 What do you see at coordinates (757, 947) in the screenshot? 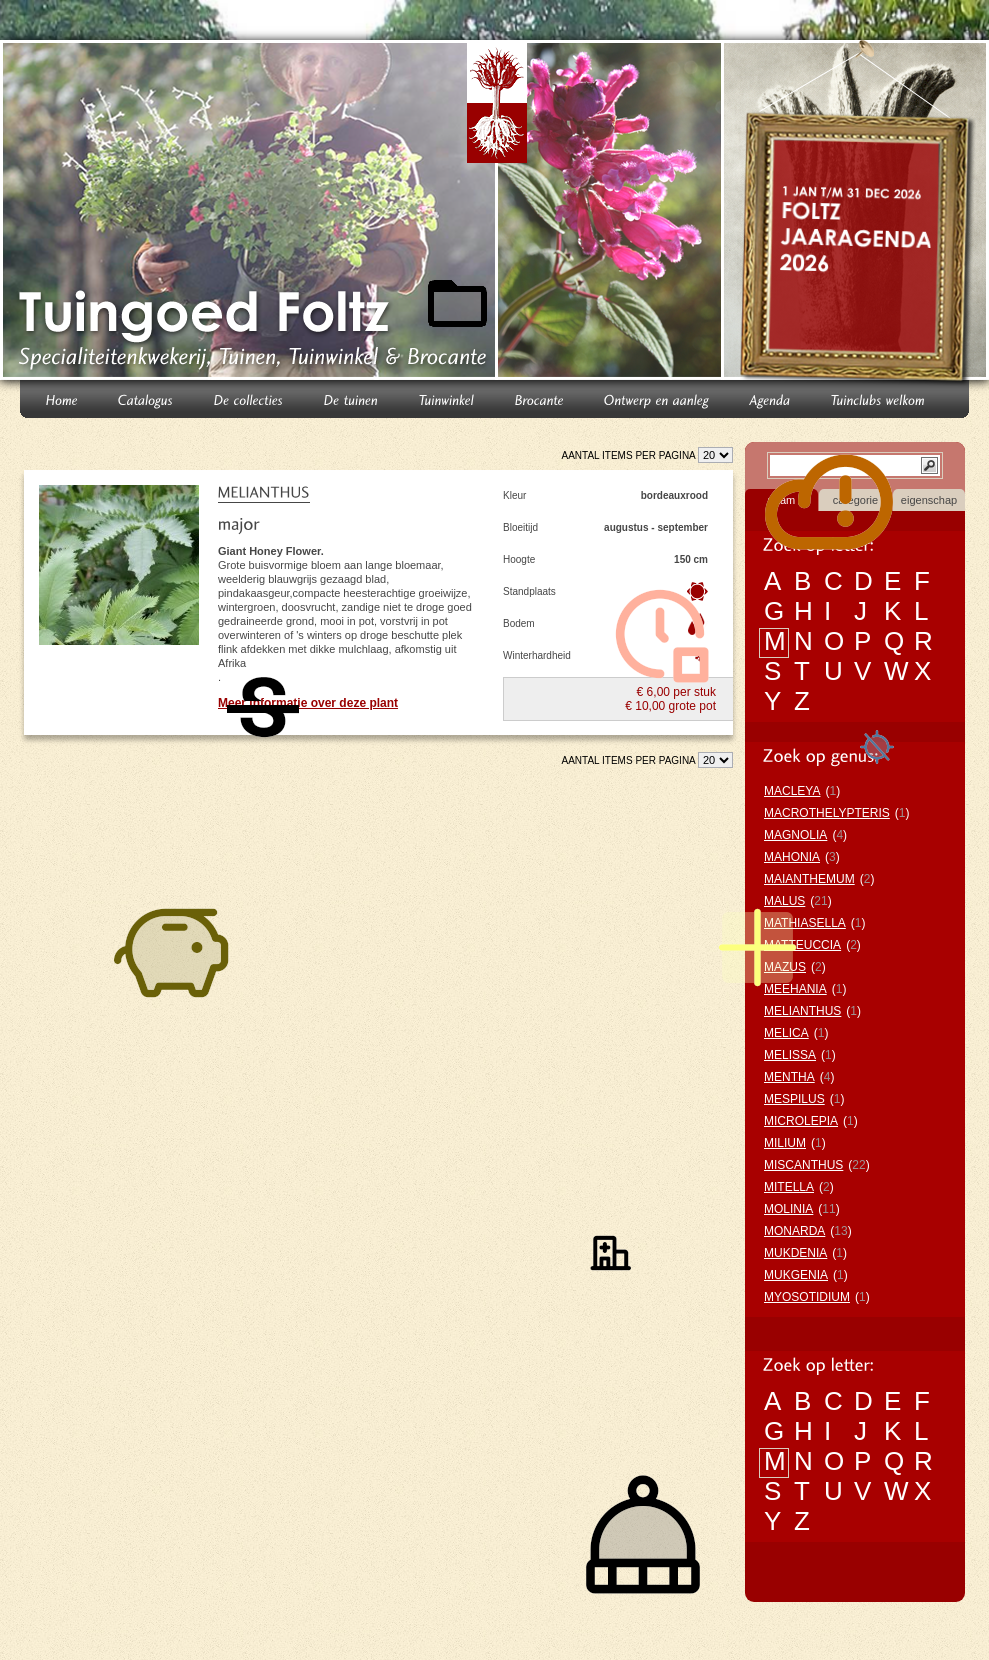
I see `add a new item` at bounding box center [757, 947].